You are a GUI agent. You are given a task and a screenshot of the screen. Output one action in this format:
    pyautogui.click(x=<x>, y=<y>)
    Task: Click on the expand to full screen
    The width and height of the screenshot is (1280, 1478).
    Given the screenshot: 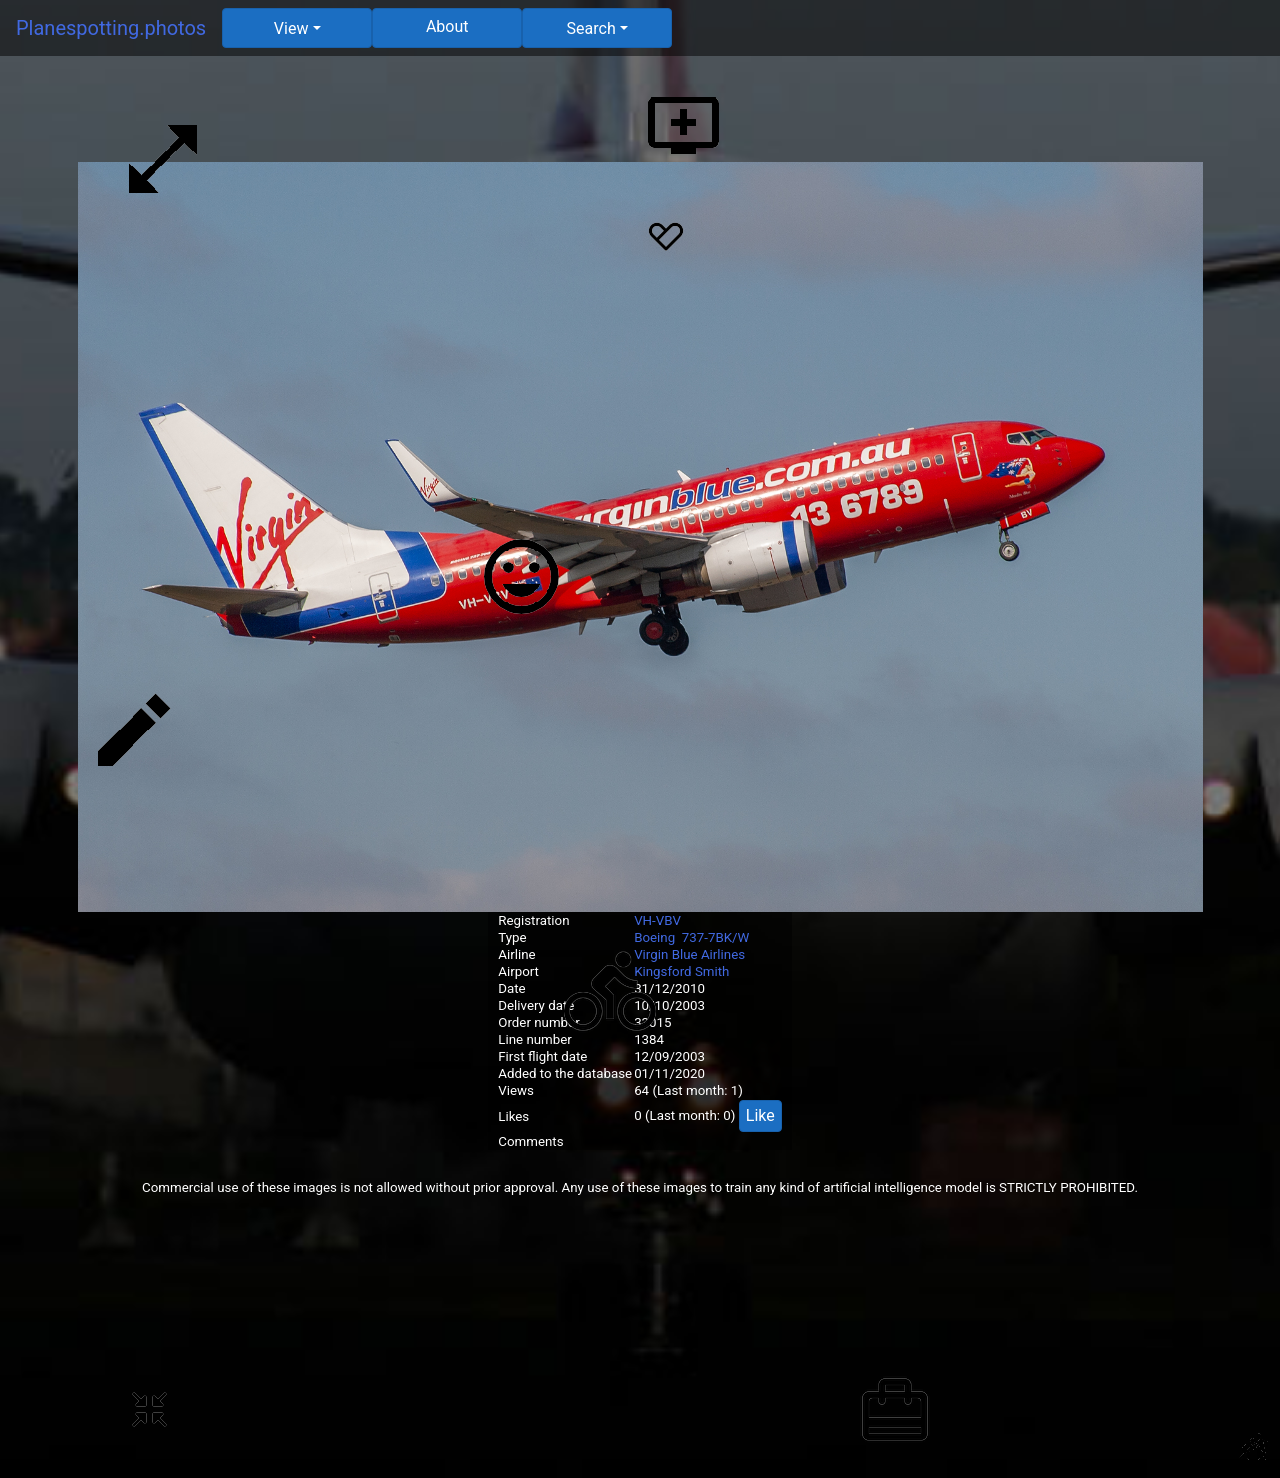 What is the action you would take?
    pyautogui.click(x=163, y=159)
    